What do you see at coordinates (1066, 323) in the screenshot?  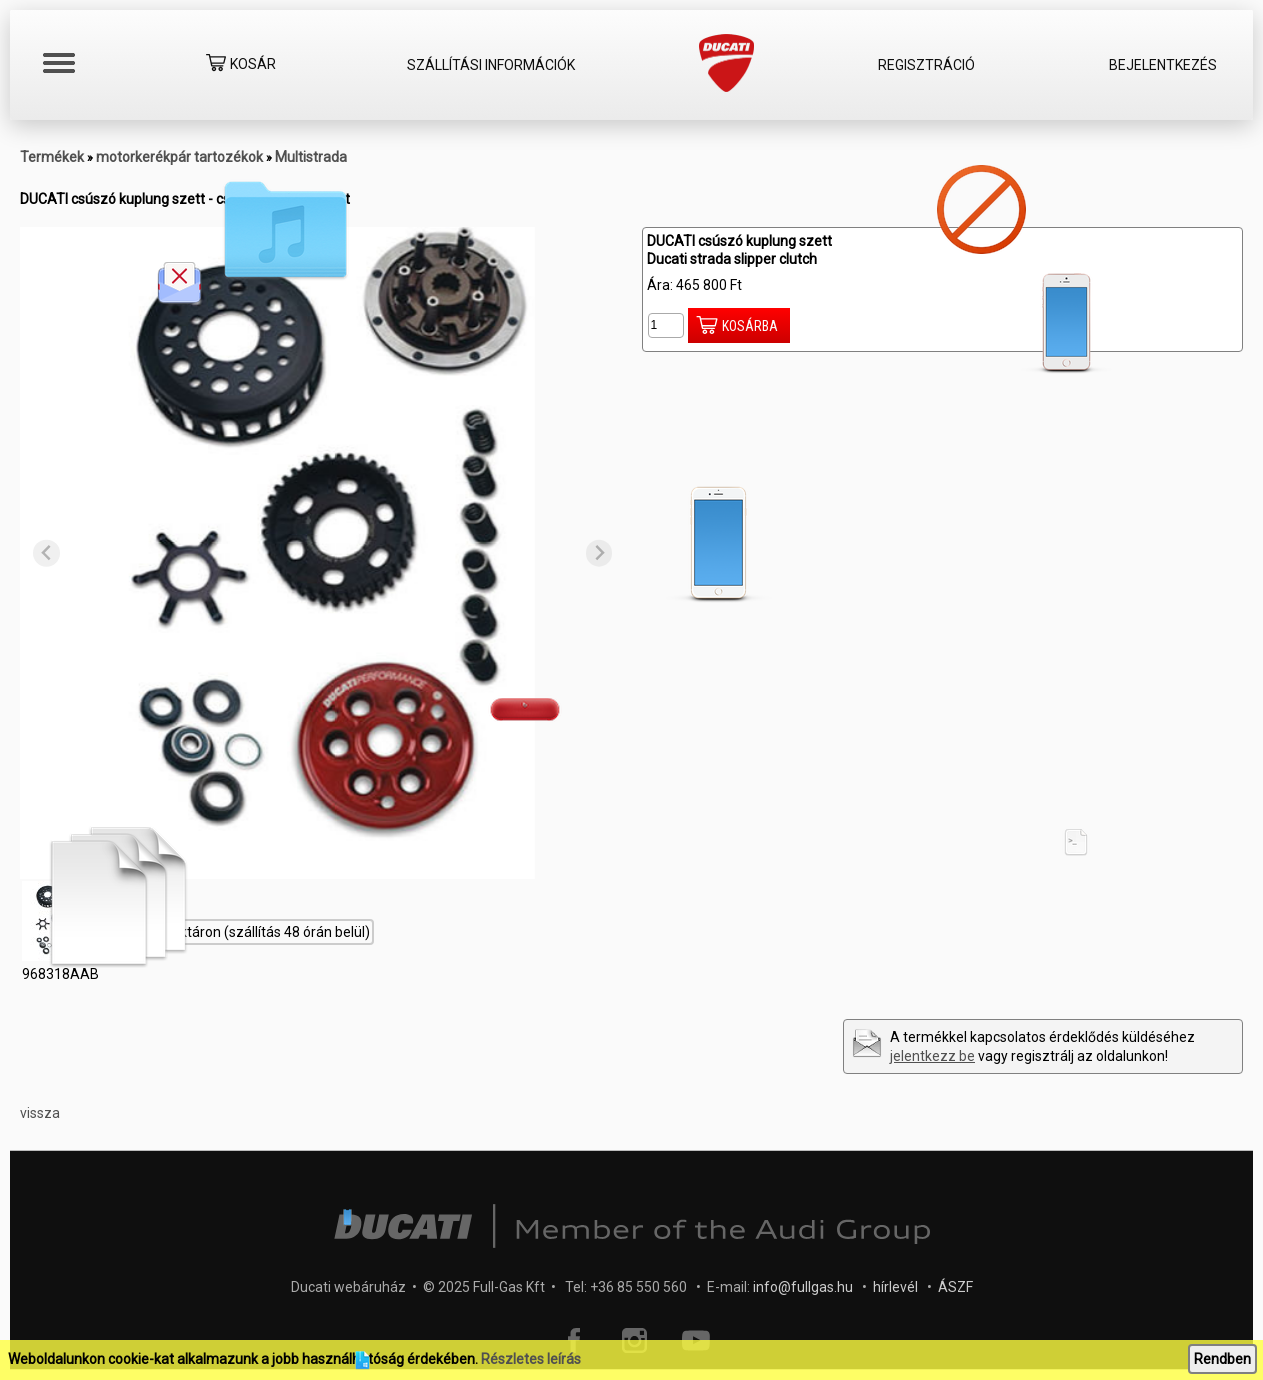 I see `iPhone SE device connected to your system` at bounding box center [1066, 323].